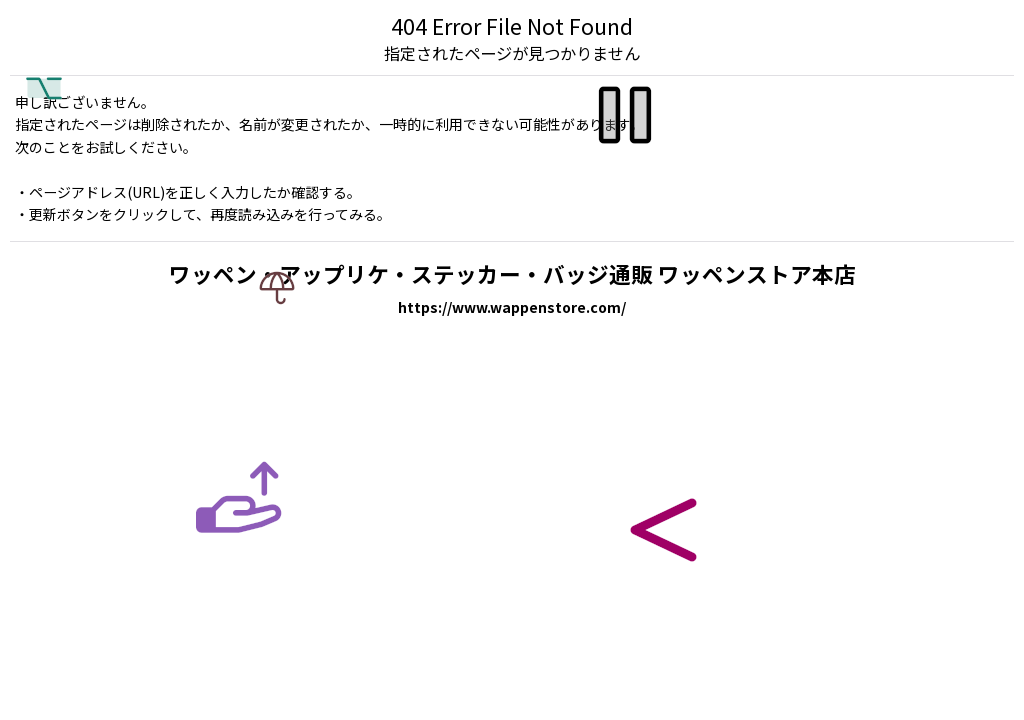  Describe the element at coordinates (625, 115) in the screenshot. I see `pause media playback` at that location.